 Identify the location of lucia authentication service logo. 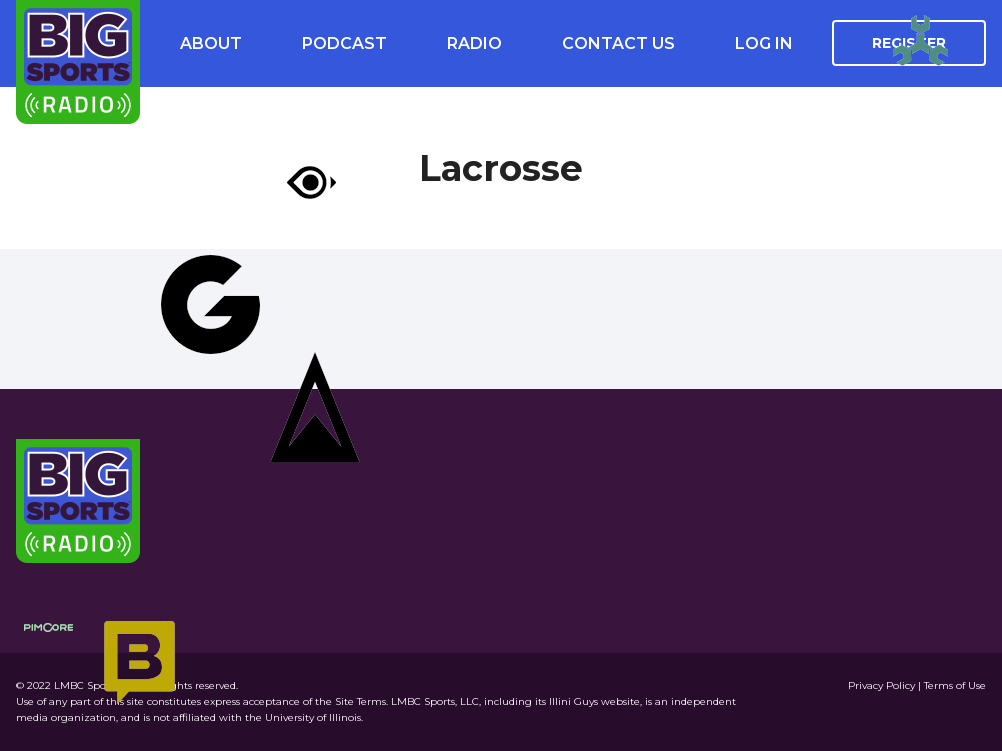
(315, 407).